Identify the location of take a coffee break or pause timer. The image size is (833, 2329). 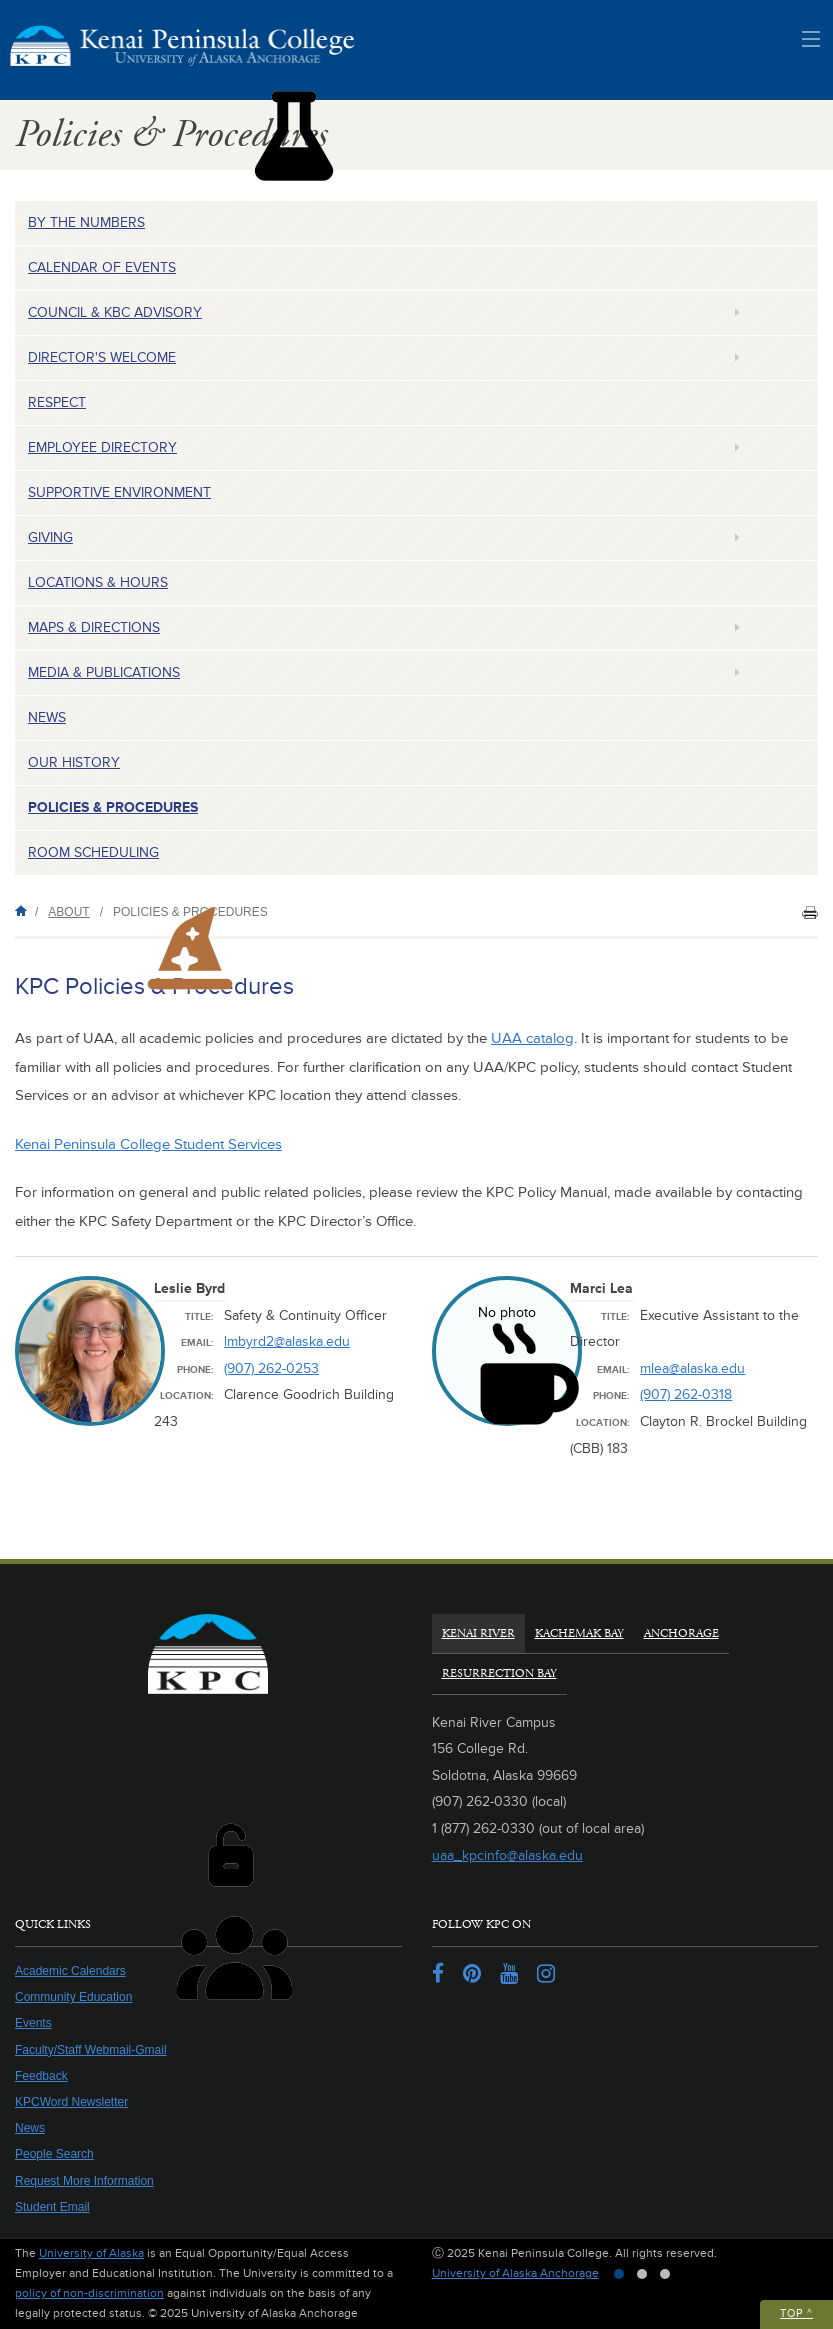
(523, 1375).